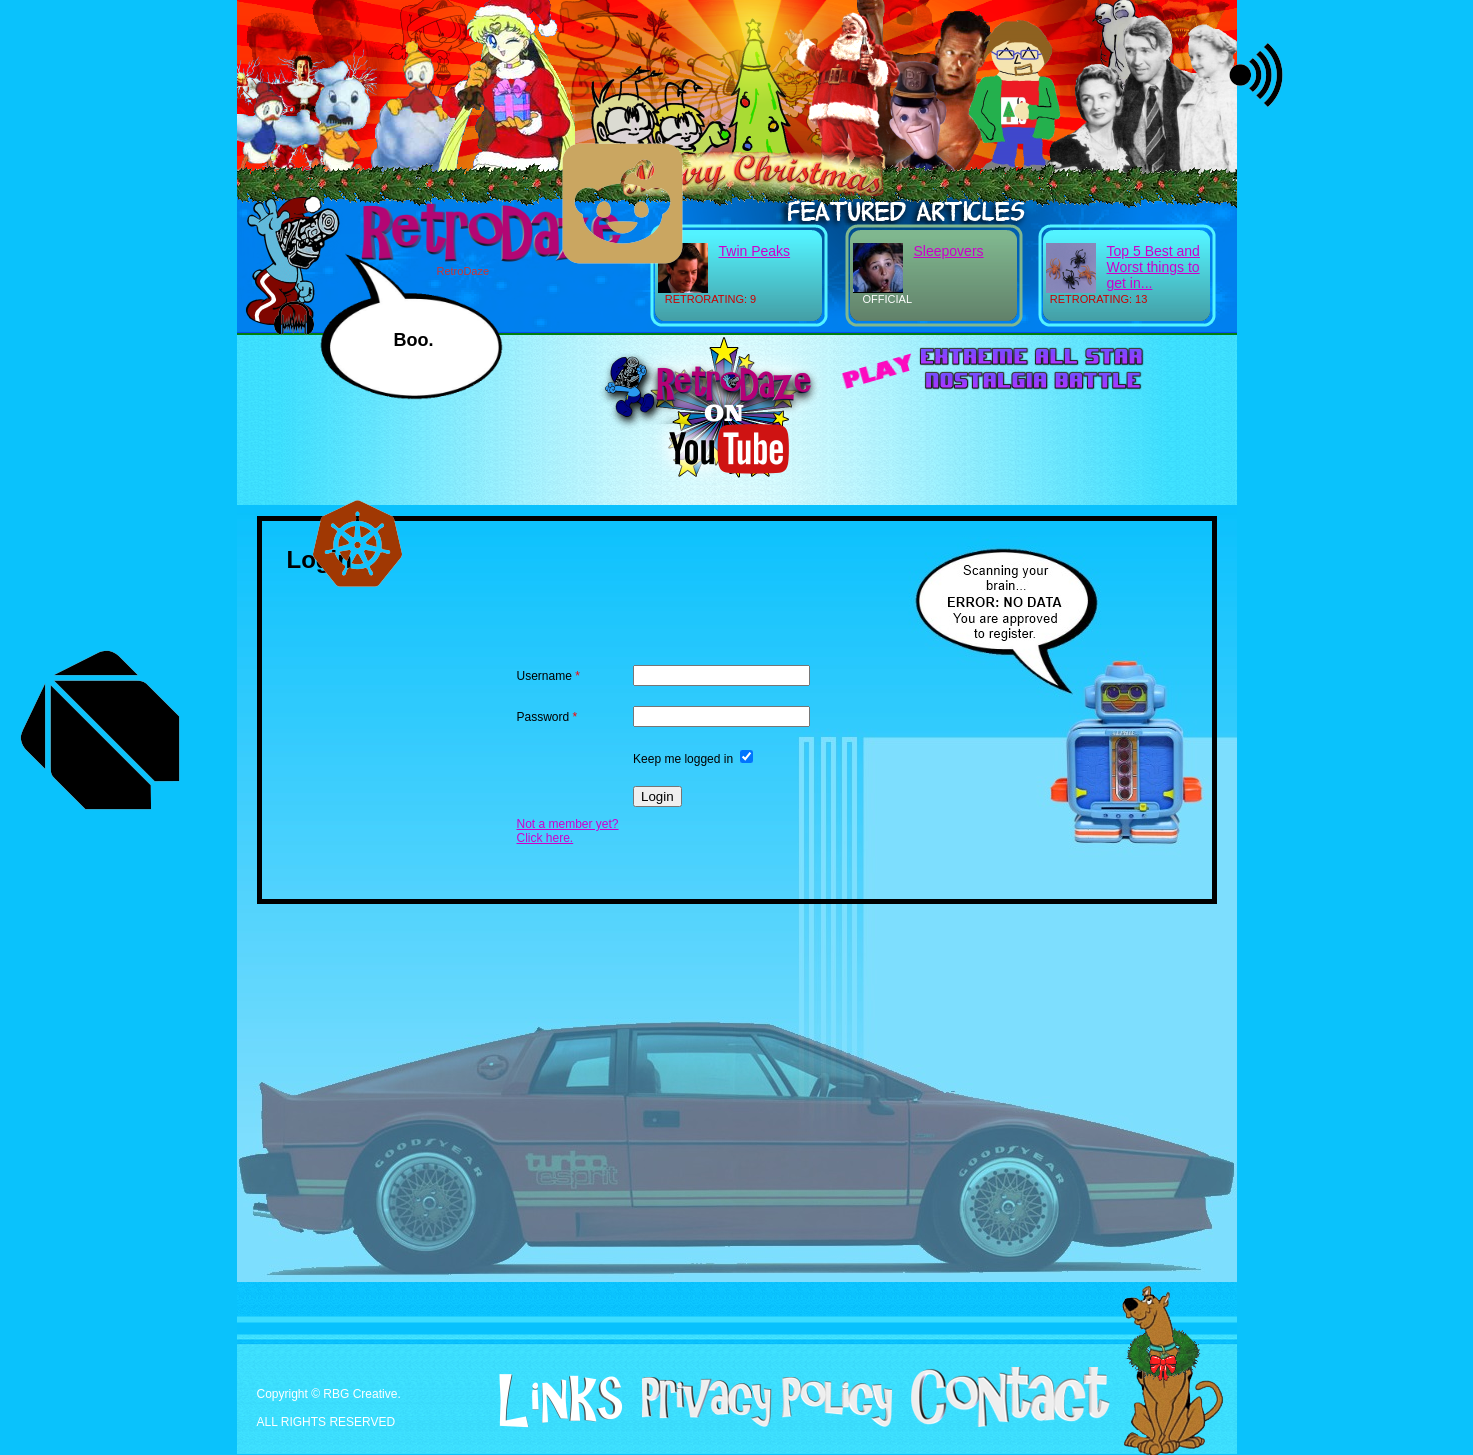 The width and height of the screenshot is (1473, 1455). What do you see at coordinates (100, 730) in the screenshot?
I see `dart programming language logo` at bounding box center [100, 730].